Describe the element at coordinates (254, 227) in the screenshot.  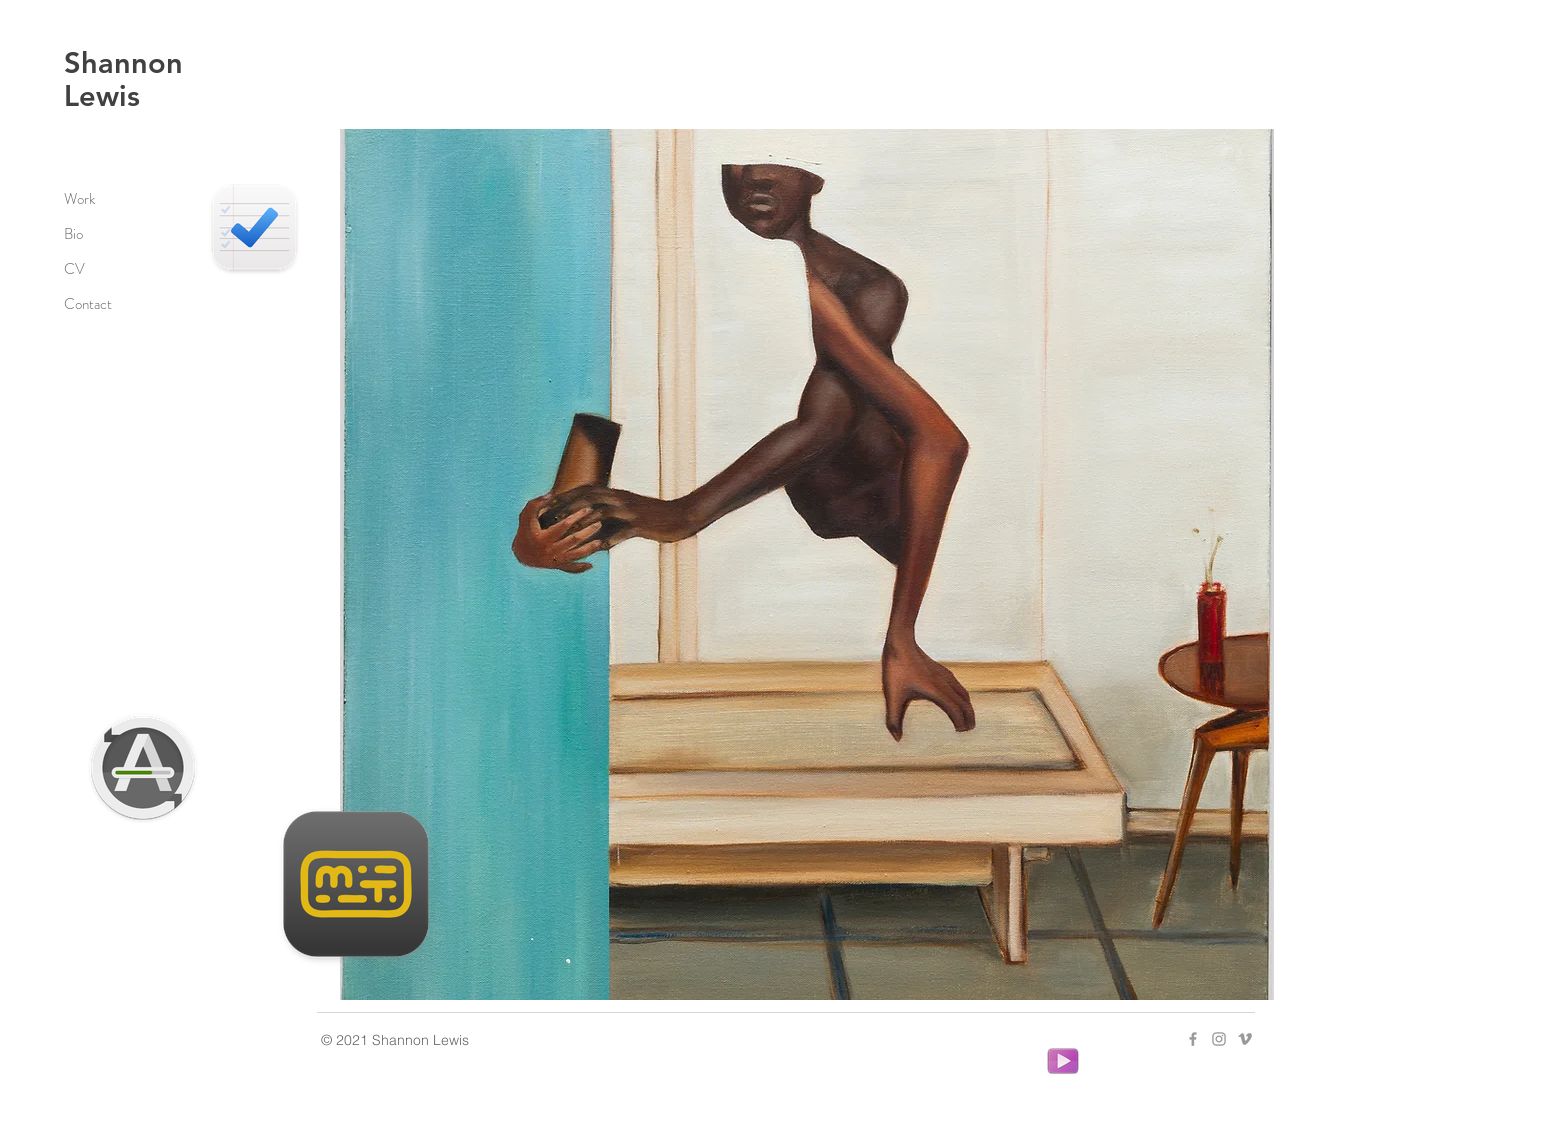
I see `open agenda task management app` at that location.